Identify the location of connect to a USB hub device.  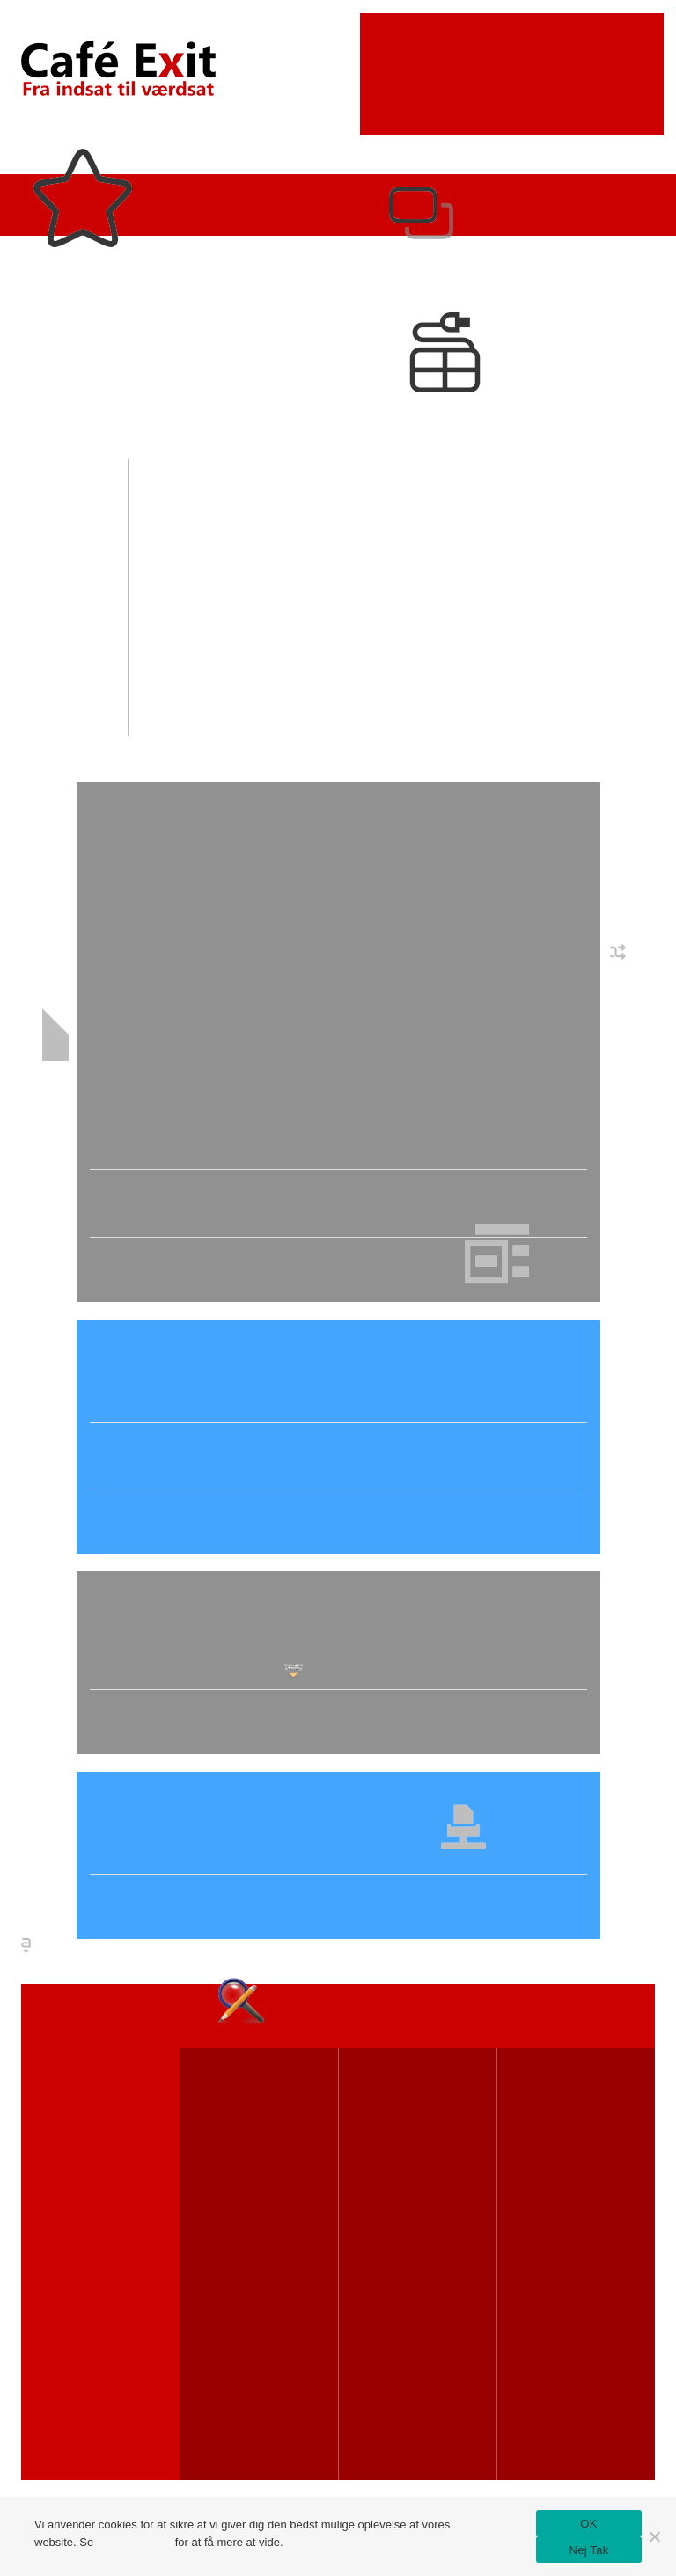
(445, 352).